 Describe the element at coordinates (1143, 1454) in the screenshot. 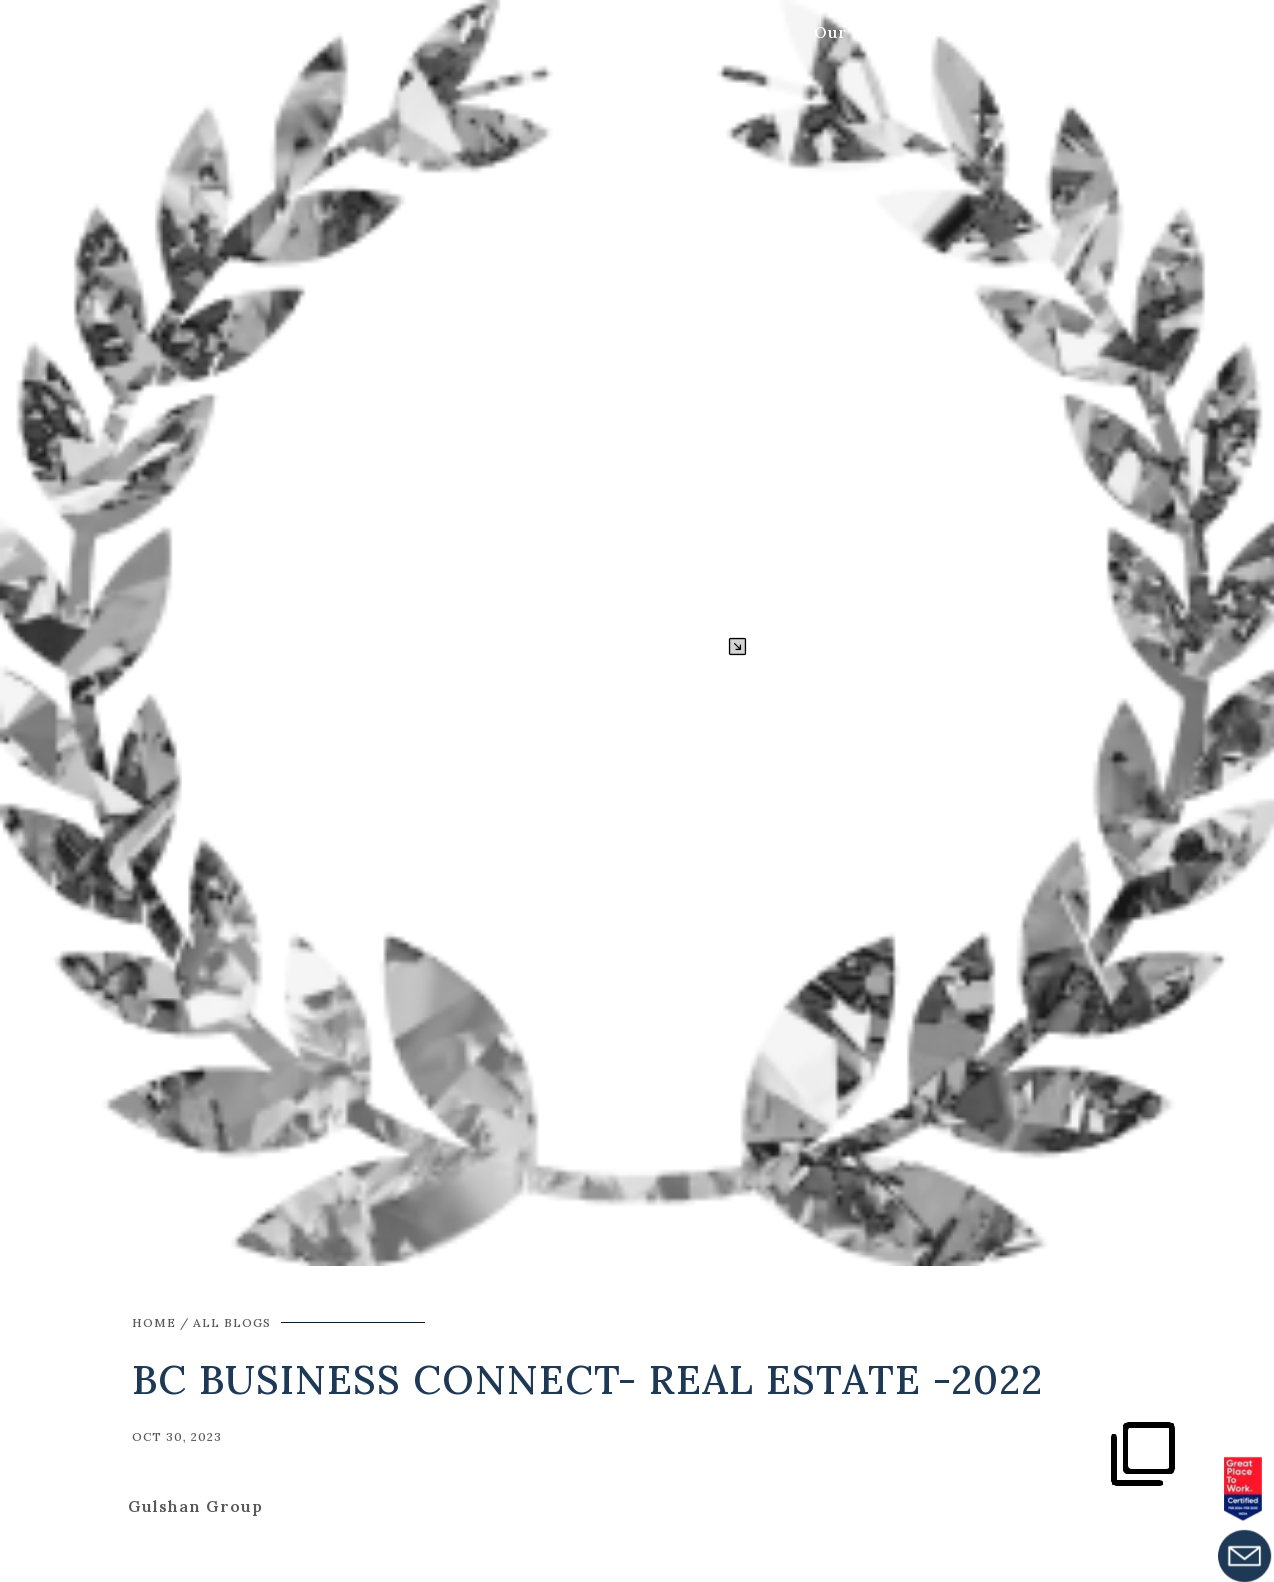

I see `view multiple layers or stacked items` at that location.